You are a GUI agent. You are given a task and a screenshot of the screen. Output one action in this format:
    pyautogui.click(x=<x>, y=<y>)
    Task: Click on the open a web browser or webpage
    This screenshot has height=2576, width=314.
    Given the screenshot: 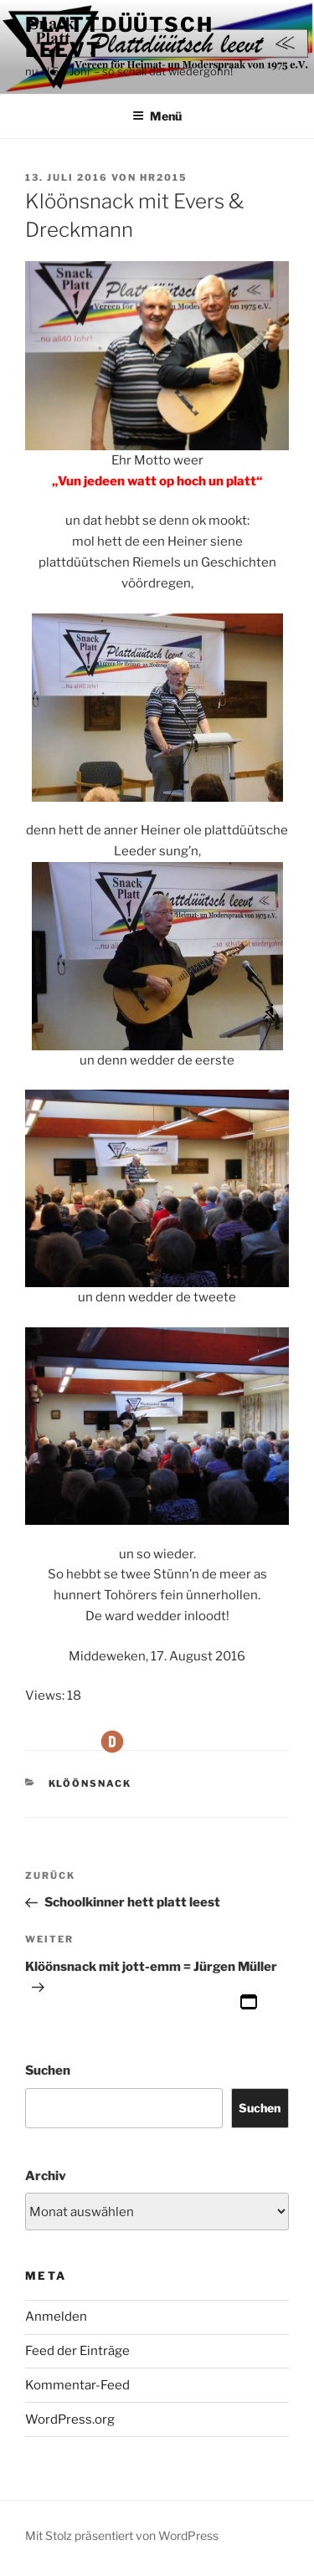 What is the action you would take?
    pyautogui.click(x=249, y=2002)
    